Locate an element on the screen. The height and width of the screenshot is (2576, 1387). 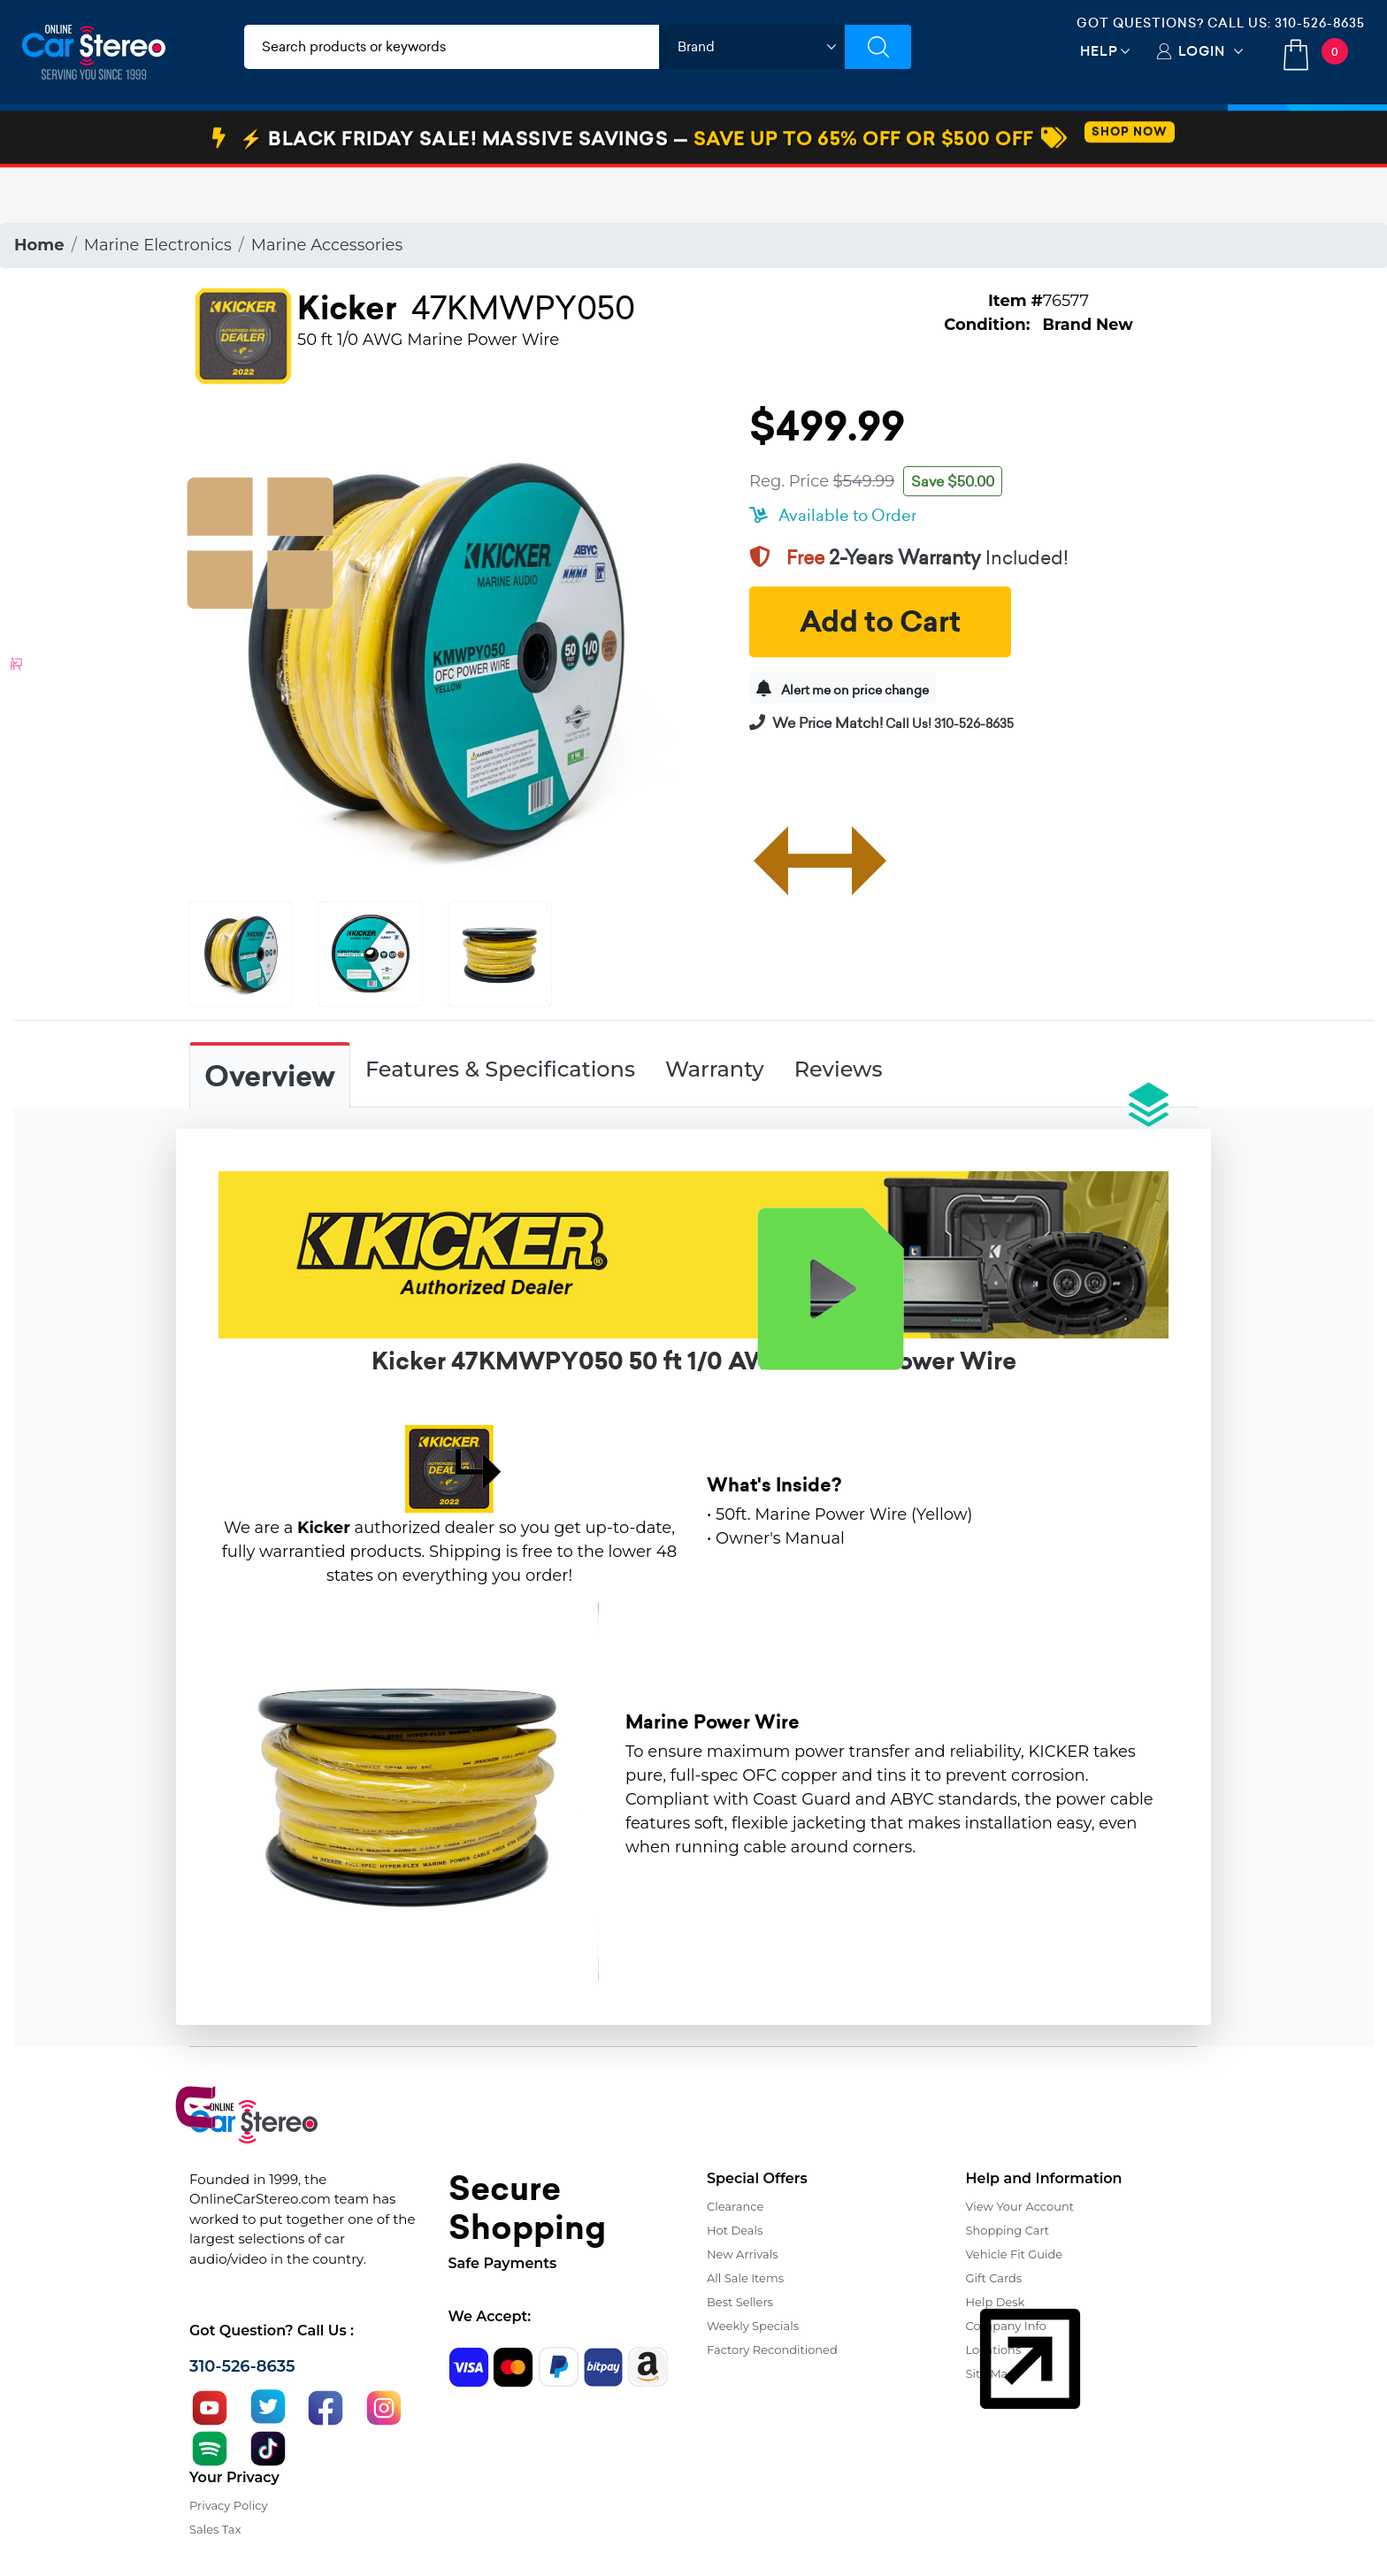
view stacked layers or content is located at coordinates (1148, 1105).